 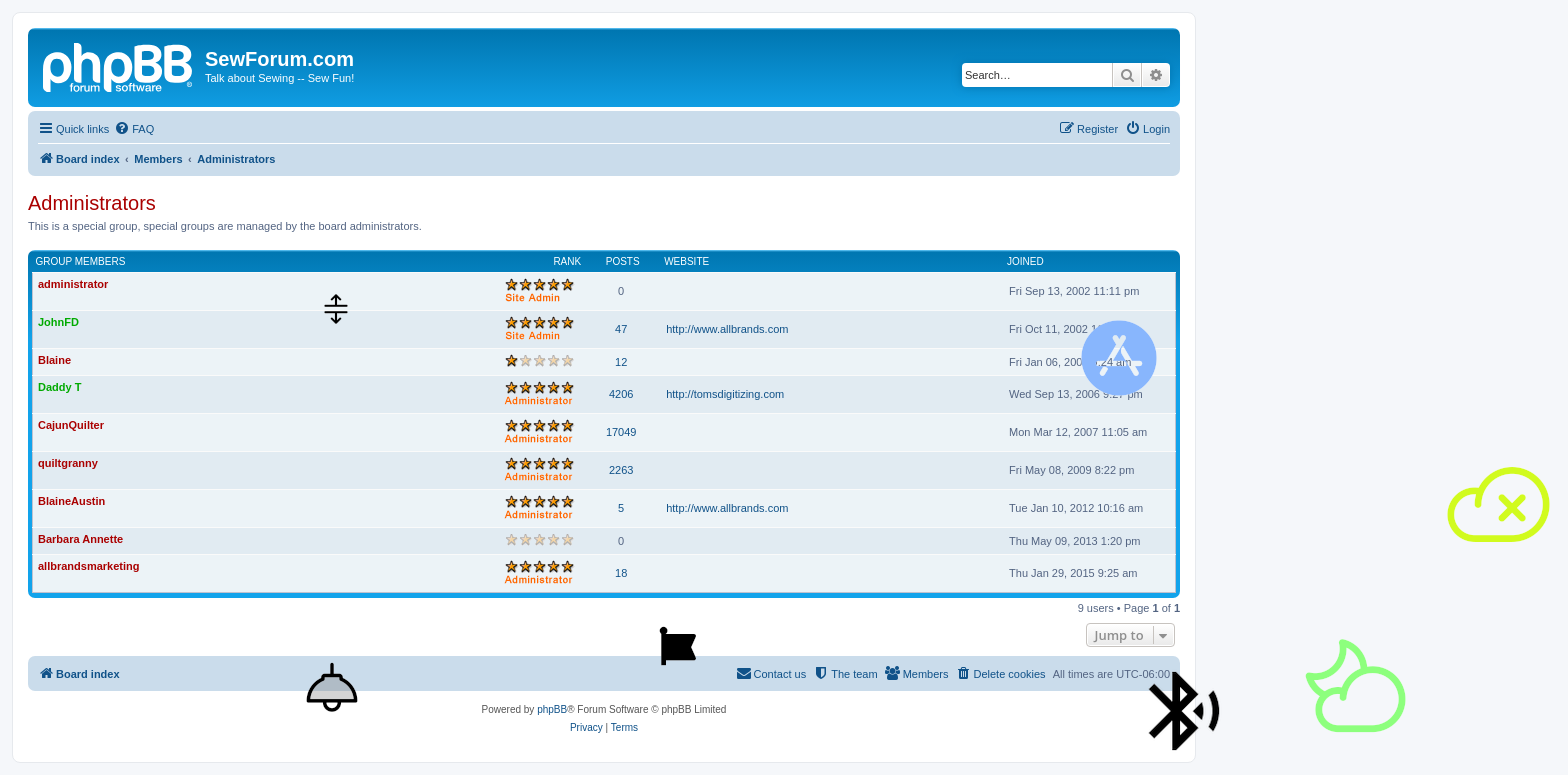 What do you see at coordinates (1119, 358) in the screenshot?
I see `open the apple app store` at bounding box center [1119, 358].